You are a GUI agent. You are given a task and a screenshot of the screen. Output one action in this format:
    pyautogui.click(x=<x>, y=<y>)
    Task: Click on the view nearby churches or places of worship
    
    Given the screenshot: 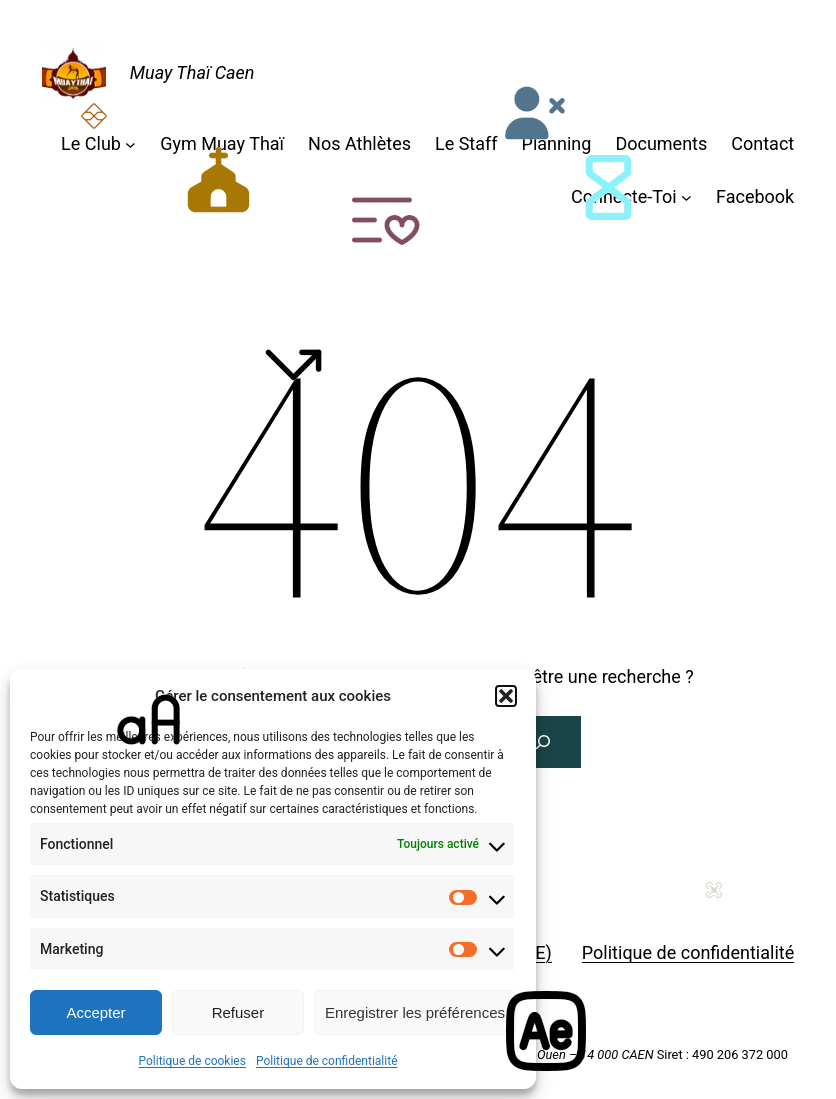 What is the action you would take?
    pyautogui.click(x=218, y=181)
    